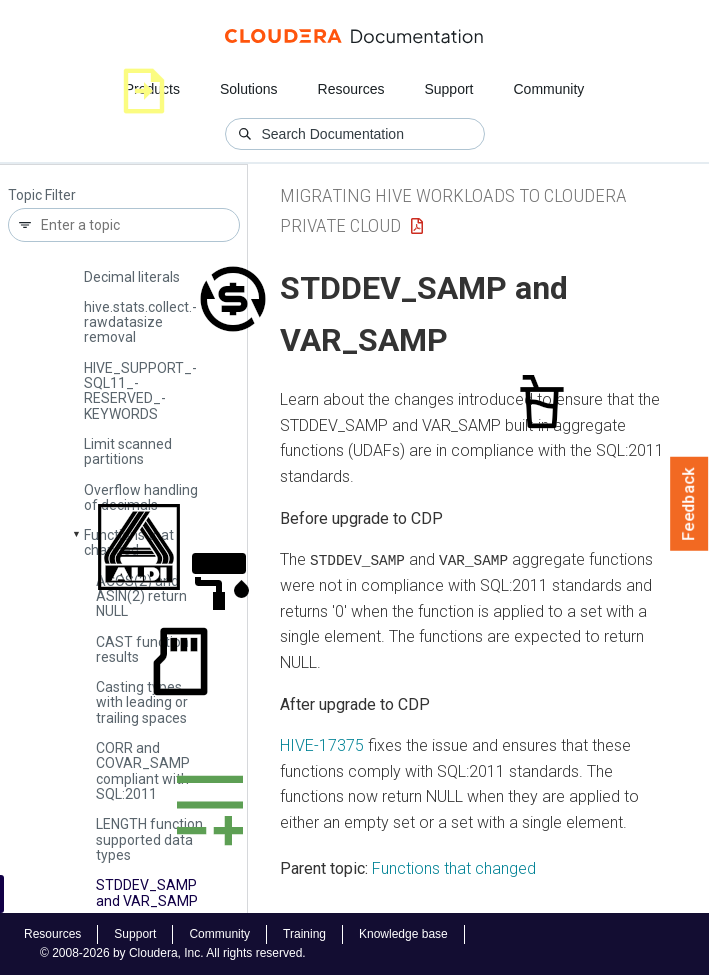 This screenshot has width=709, height=975. I want to click on browse drinks or beverages menu, so click(542, 404).